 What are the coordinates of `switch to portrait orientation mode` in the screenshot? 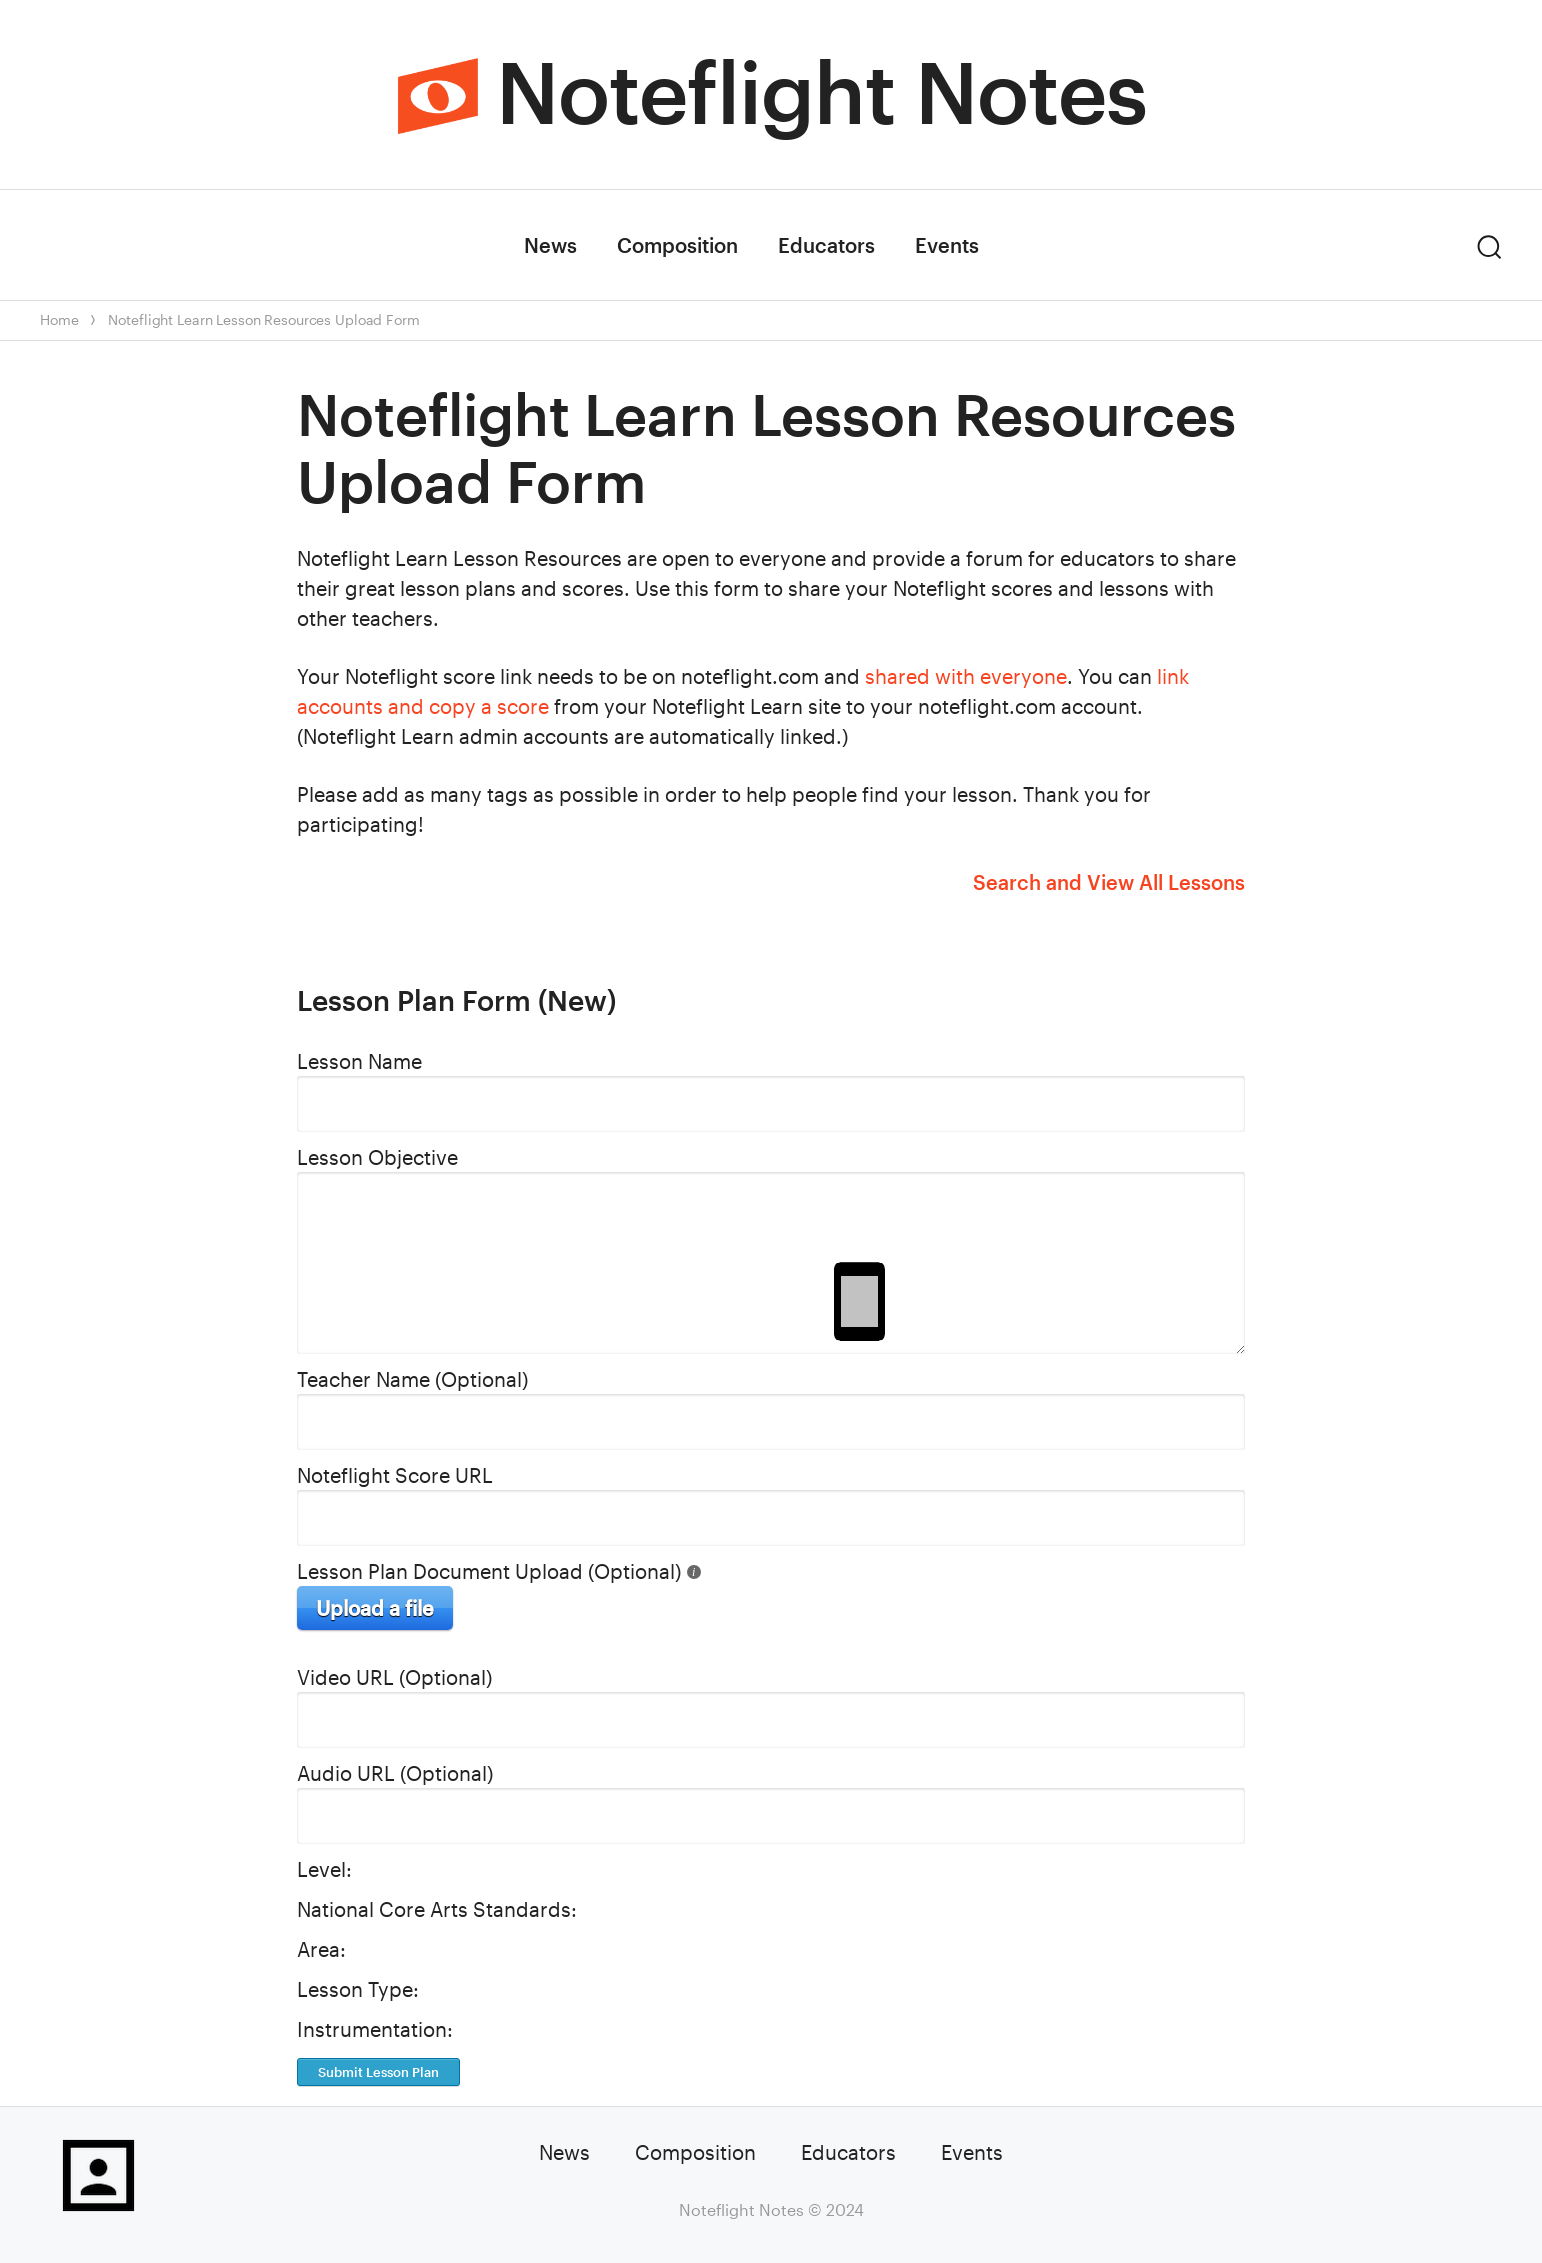 It's located at (98, 2175).